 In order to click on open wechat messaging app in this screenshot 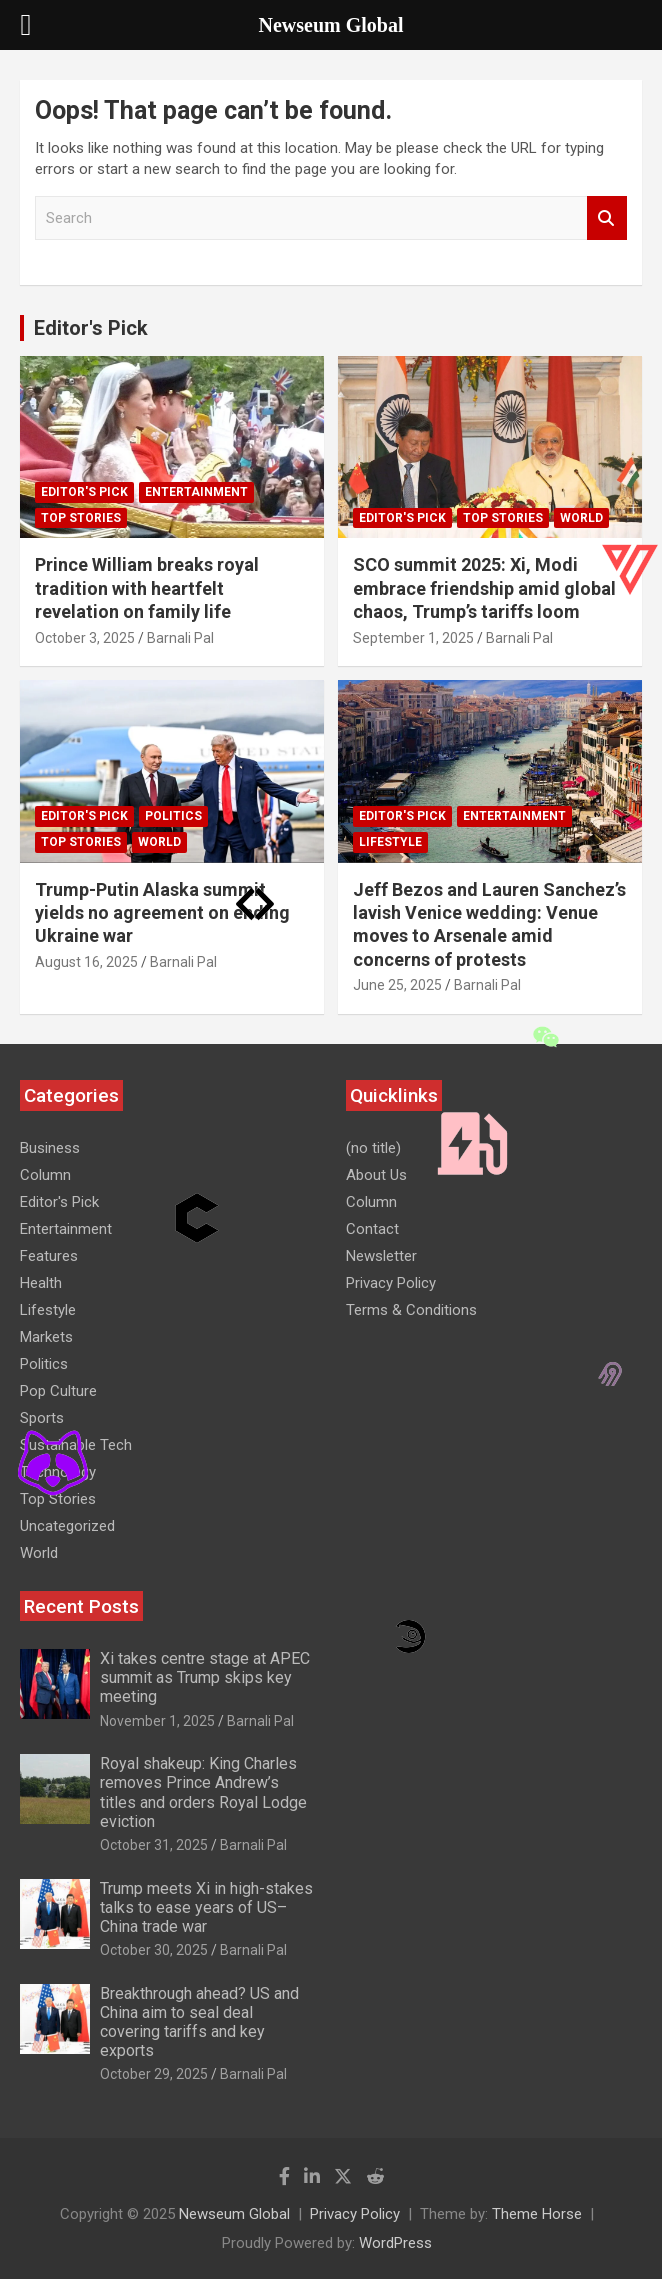, I will do `click(546, 1037)`.